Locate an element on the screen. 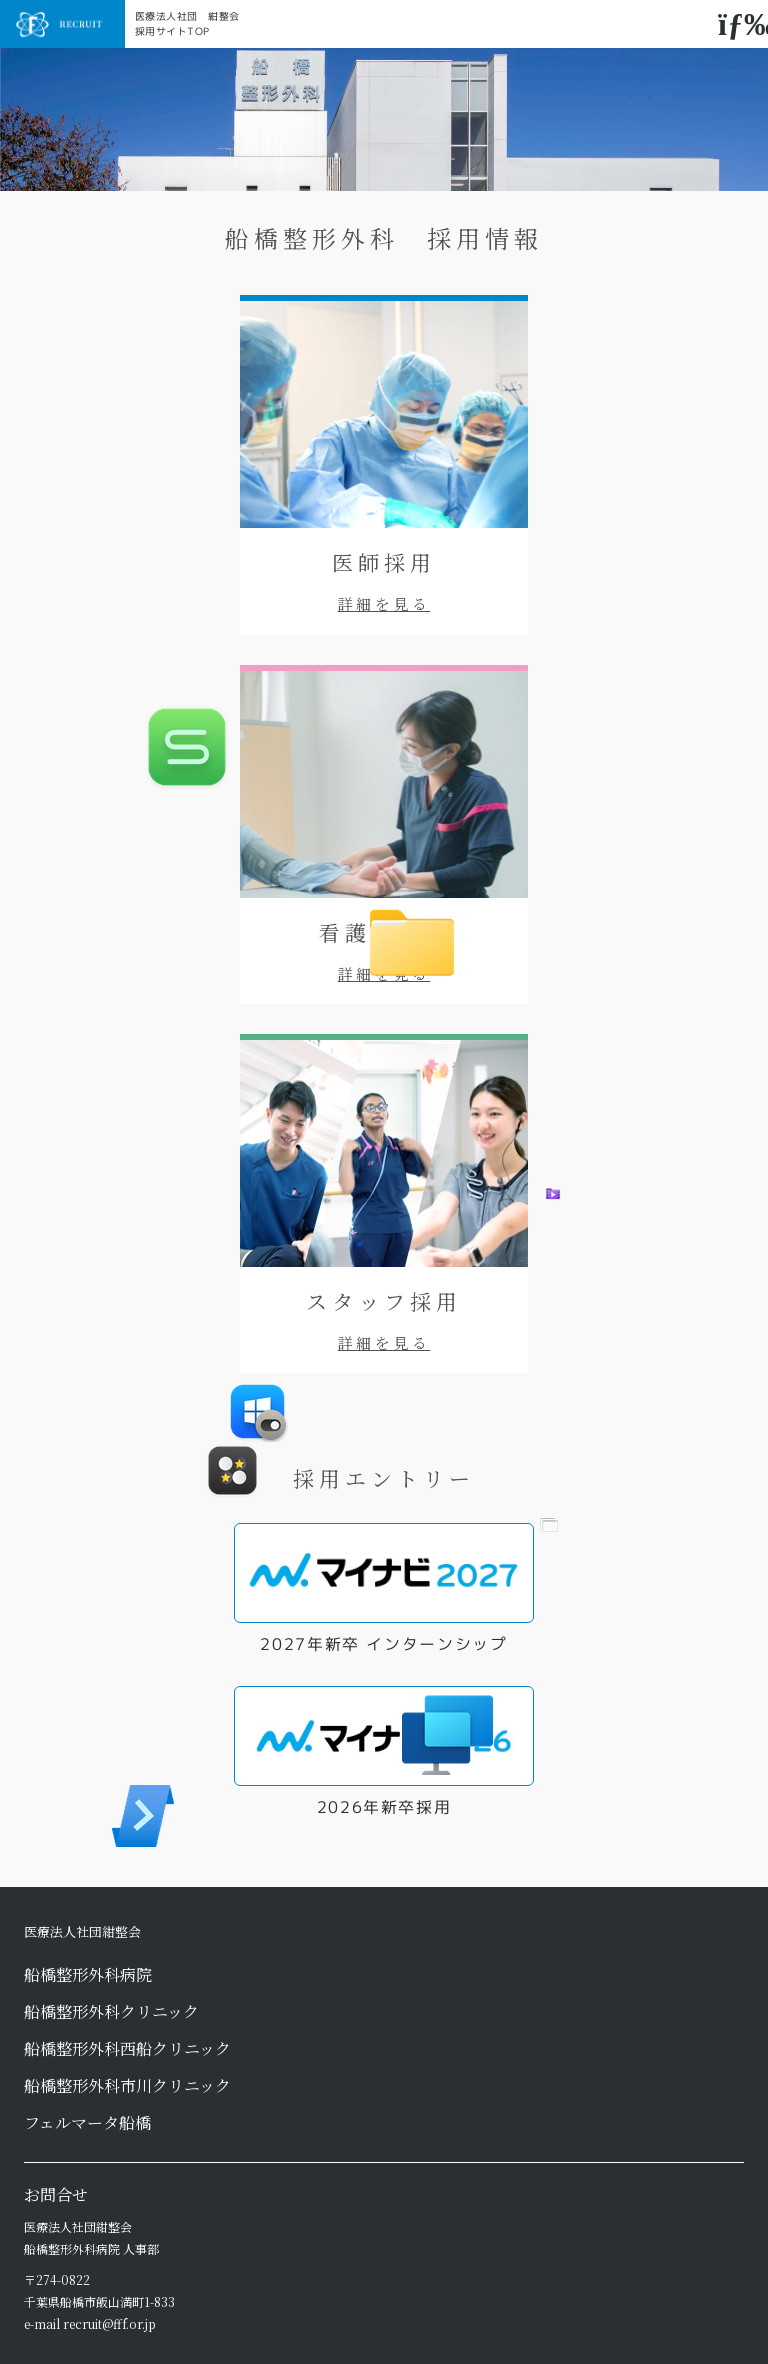 The image size is (768, 2364). arrange windows in cascade view is located at coordinates (549, 1525).